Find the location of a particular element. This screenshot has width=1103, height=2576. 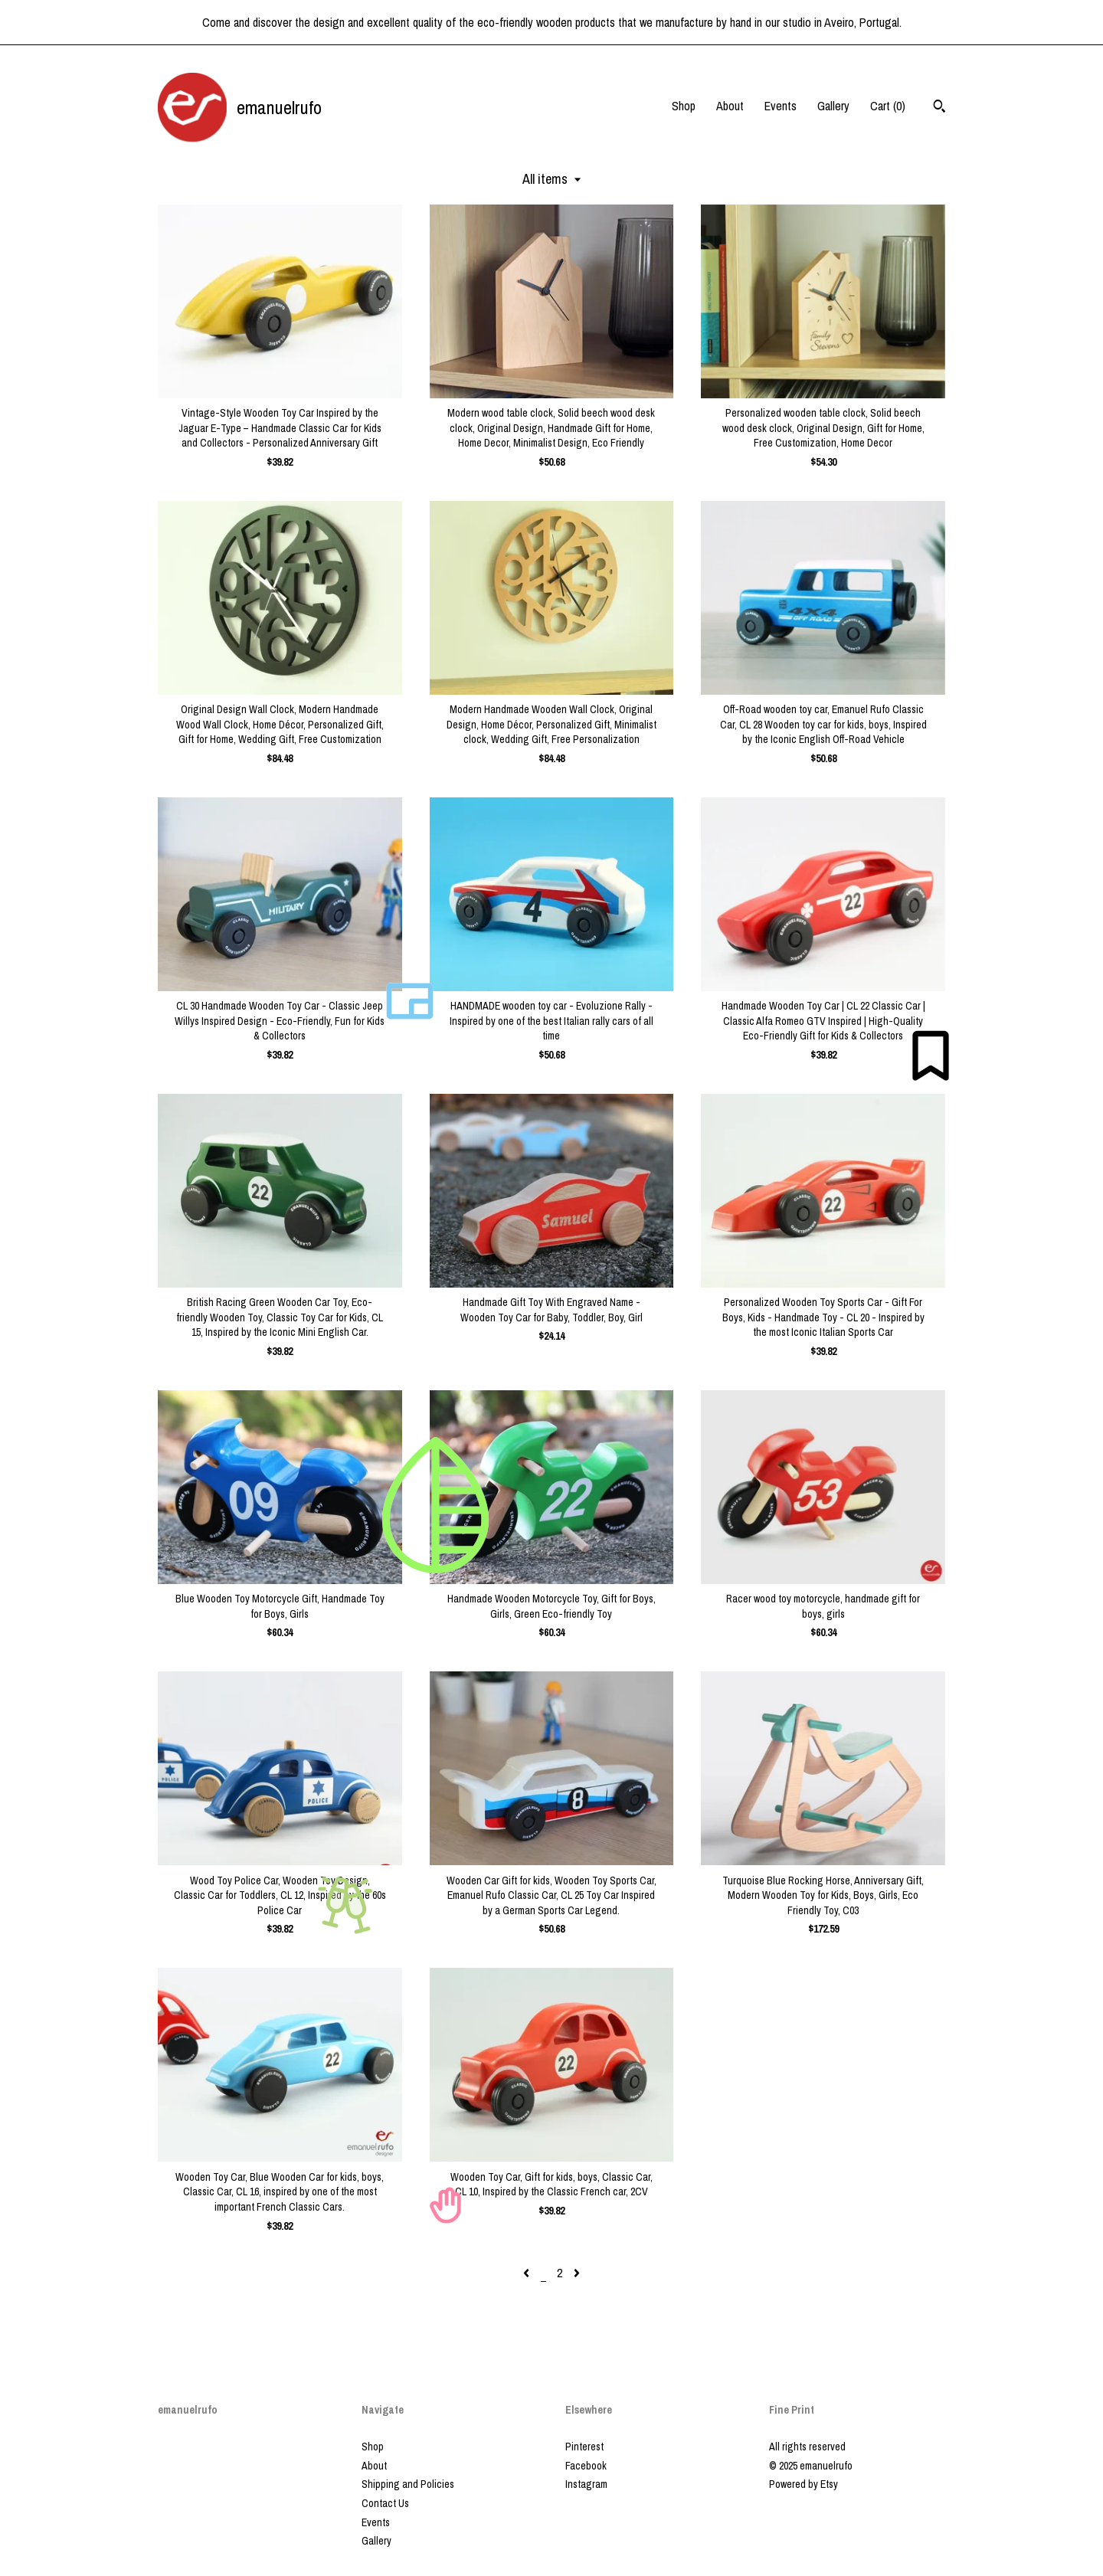

bookmark this item is located at coordinates (931, 1055).